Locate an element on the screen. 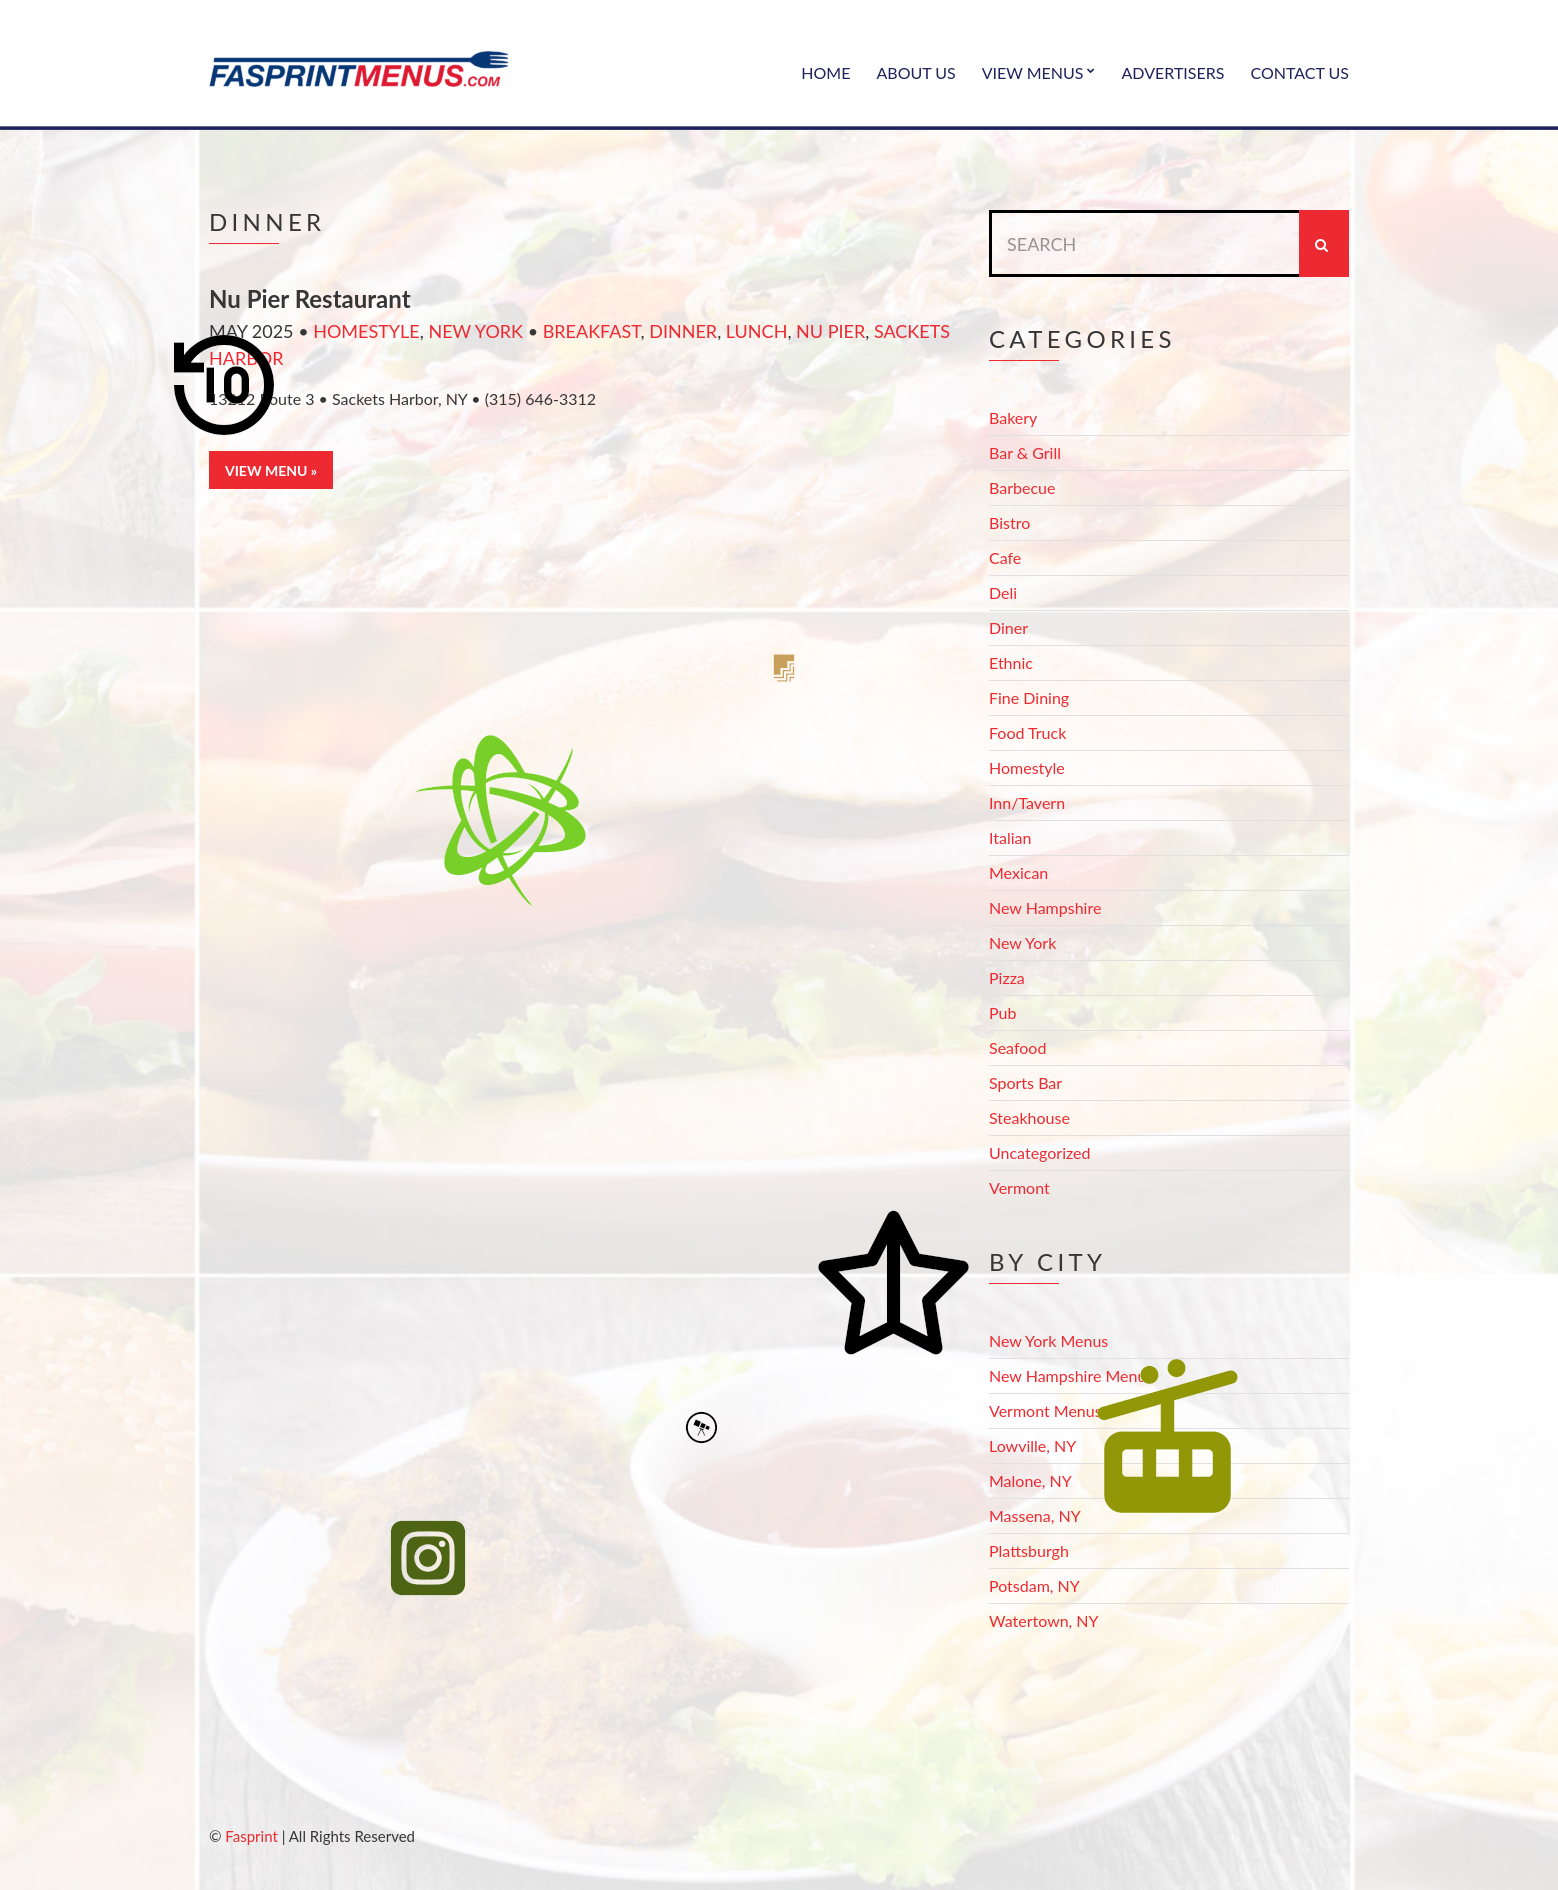 This screenshot has height=1890, width=1558. skip back 10 seconds in playback is located at coordinates (224, 385).